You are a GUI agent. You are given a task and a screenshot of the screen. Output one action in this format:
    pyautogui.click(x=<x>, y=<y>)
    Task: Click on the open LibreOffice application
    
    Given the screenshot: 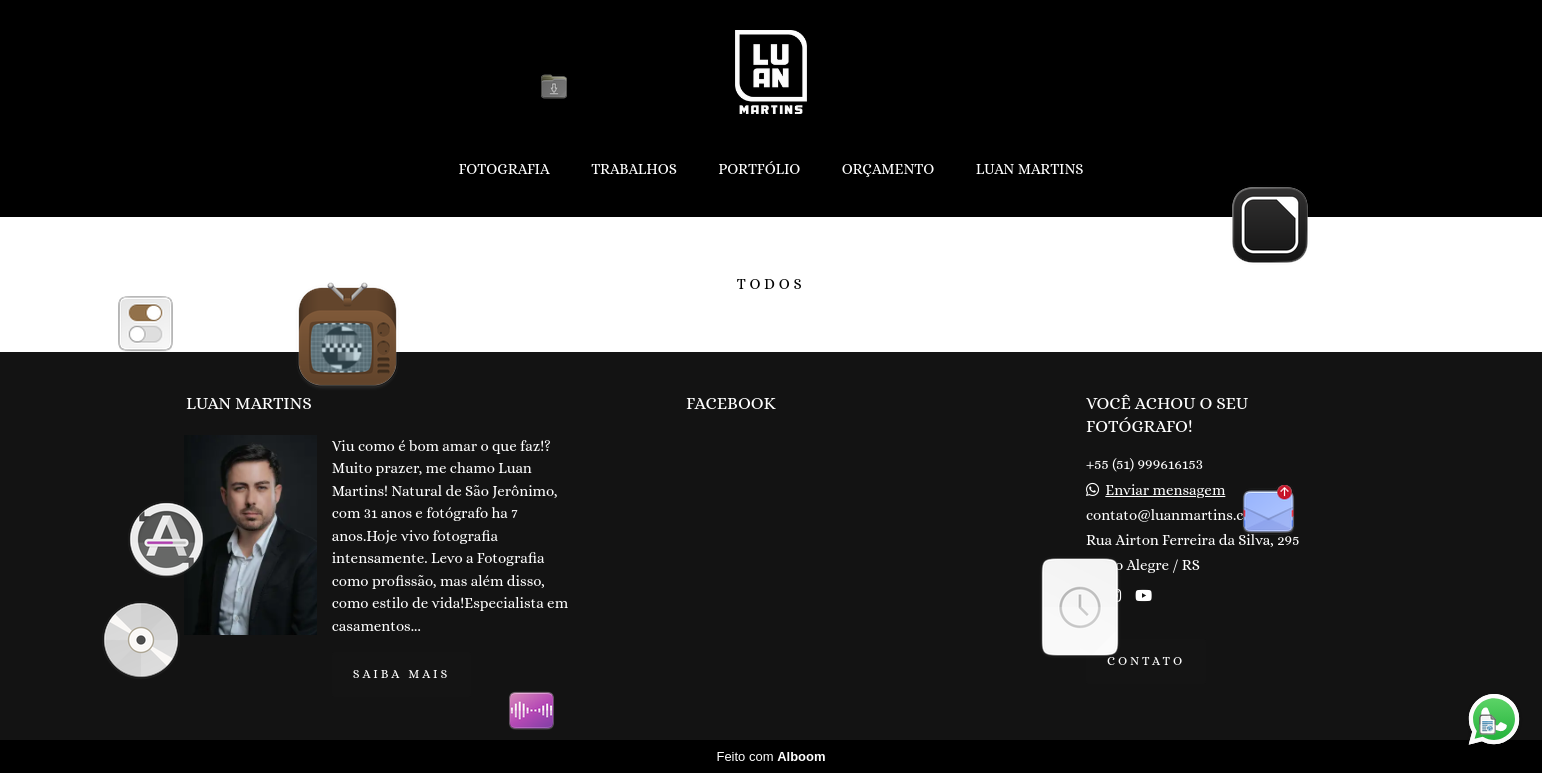 What is the action you would take?
    pyautogui.click(x=1270, y=225)
    